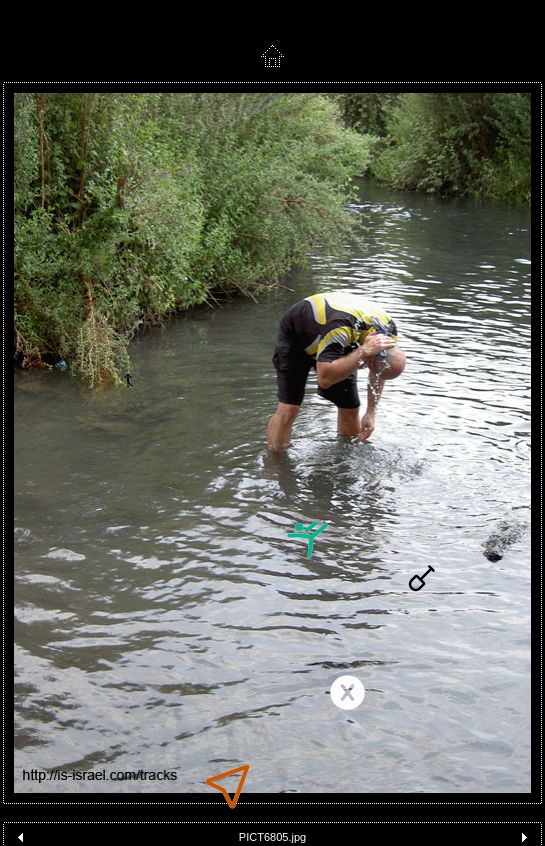  I want to click on share your current location, so click(228, 786).